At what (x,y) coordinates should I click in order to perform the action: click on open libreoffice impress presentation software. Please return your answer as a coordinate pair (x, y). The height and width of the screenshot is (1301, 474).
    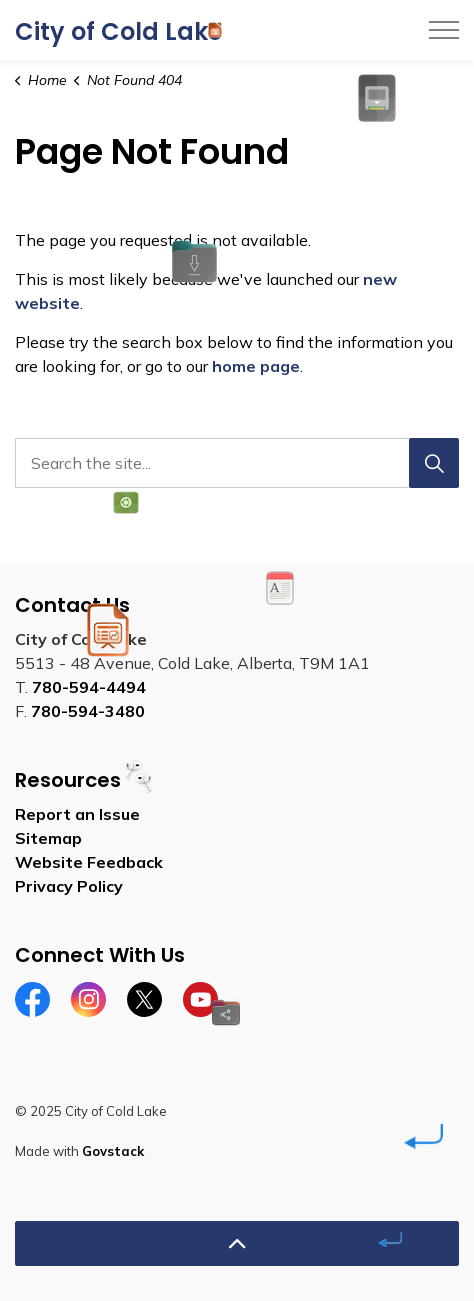
    Looking at the image, I should click on (215, 30).